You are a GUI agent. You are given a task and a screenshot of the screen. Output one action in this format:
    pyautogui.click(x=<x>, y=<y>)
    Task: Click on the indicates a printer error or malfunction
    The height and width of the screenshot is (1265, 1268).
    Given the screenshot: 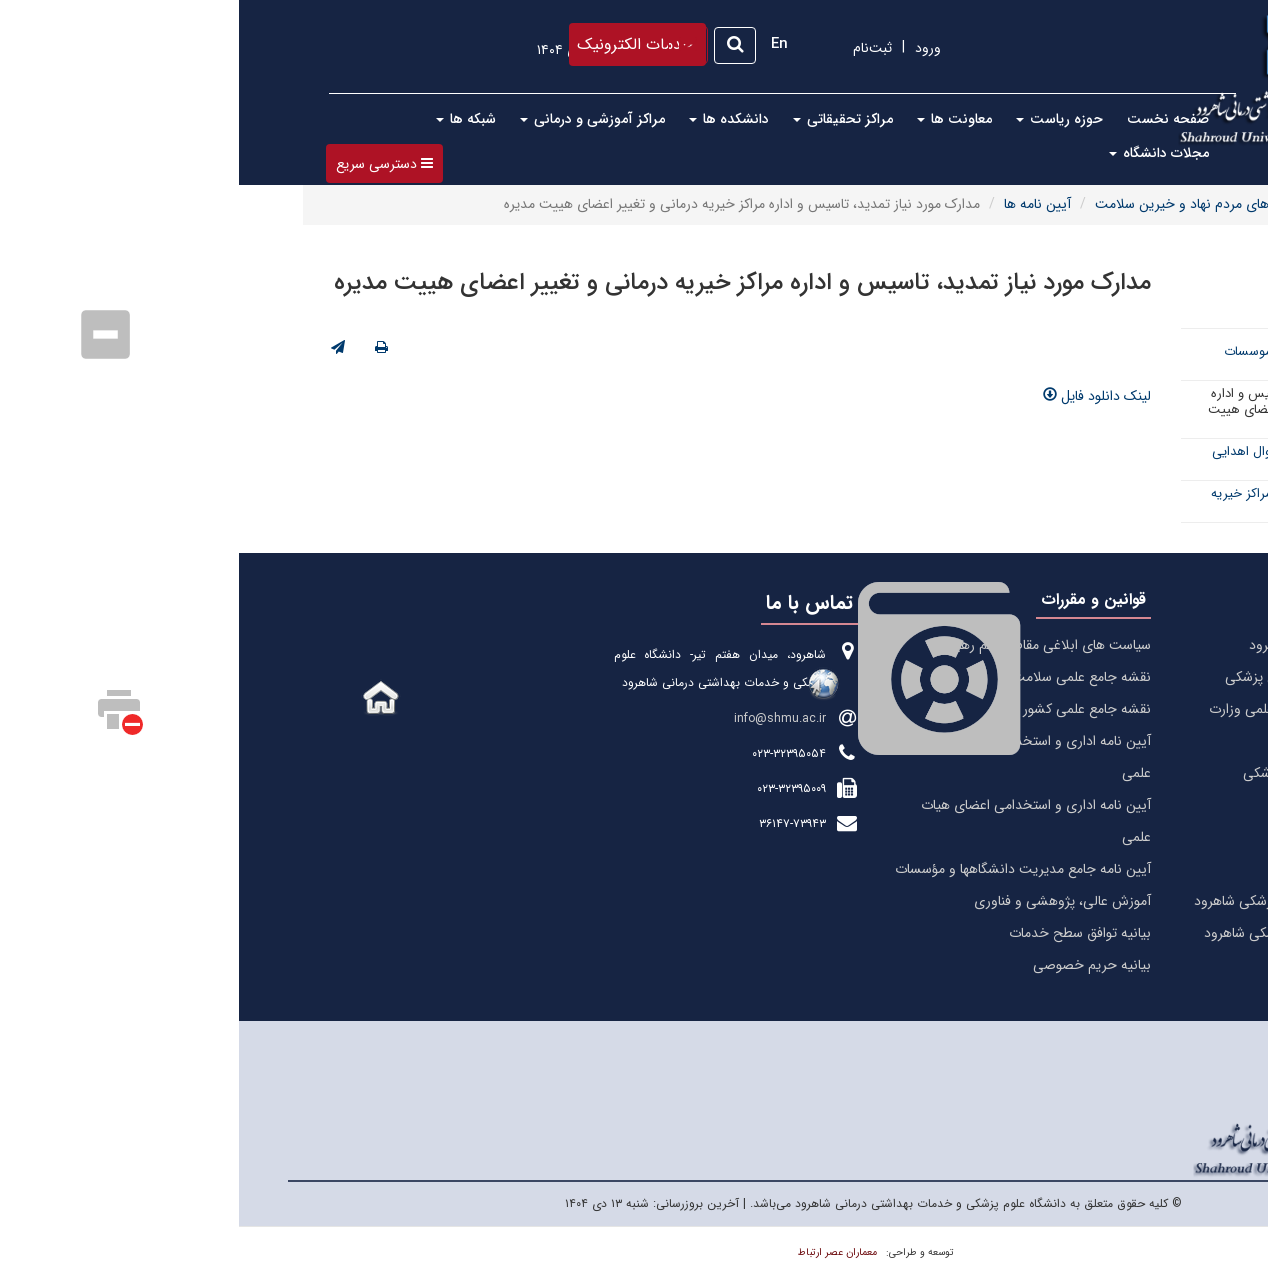 What is the action you would take?
    pyautogui.click(x=119, y=711)
    